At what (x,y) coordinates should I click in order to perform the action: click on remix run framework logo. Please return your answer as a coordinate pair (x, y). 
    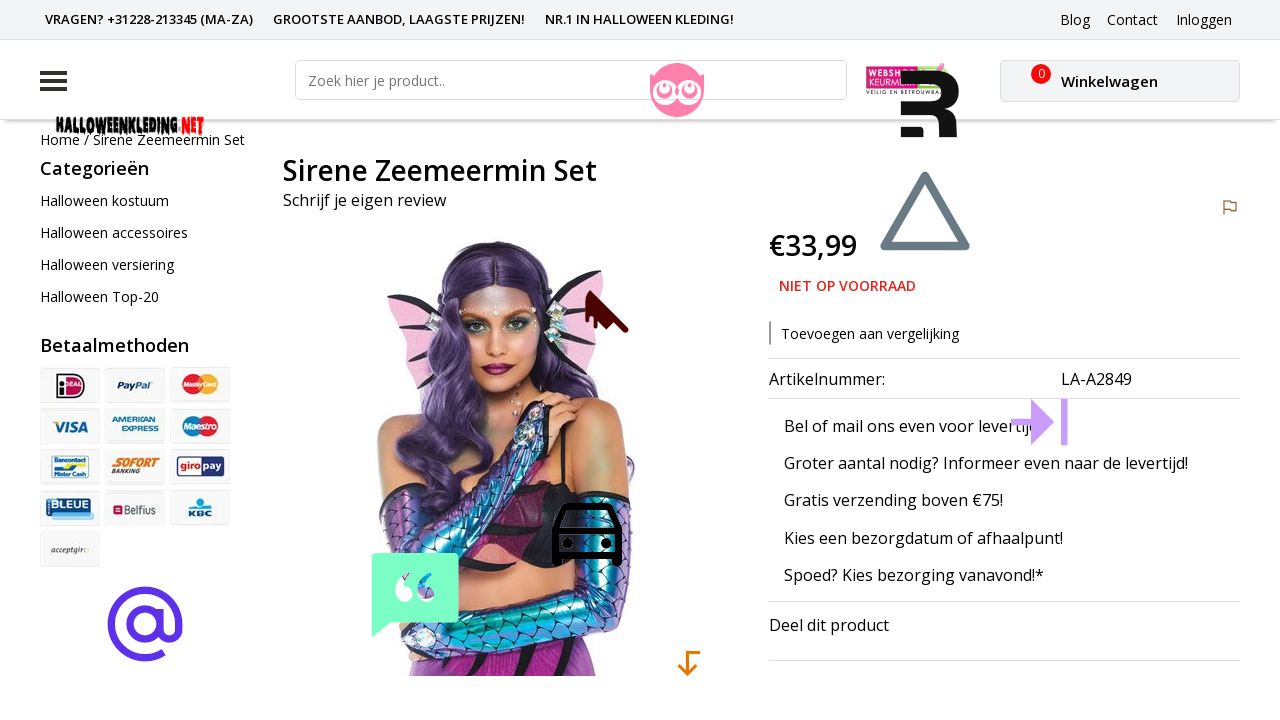
    Looking at the image, I should click on (930, 107).